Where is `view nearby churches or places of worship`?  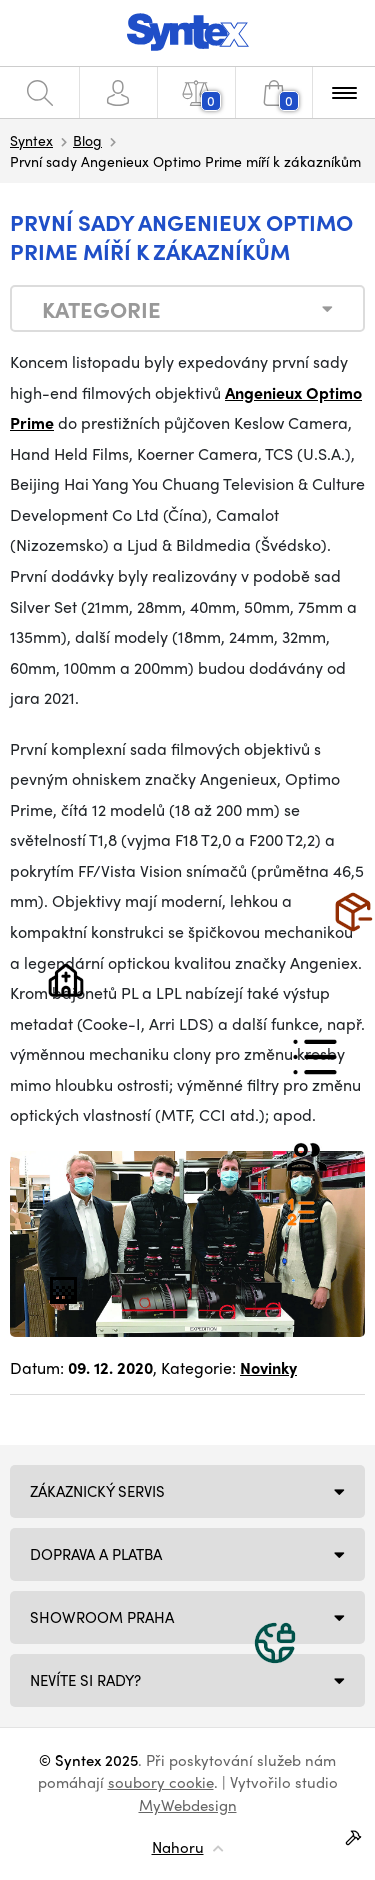 view nearby churches or places of worship is located at coordinates (66, 981).